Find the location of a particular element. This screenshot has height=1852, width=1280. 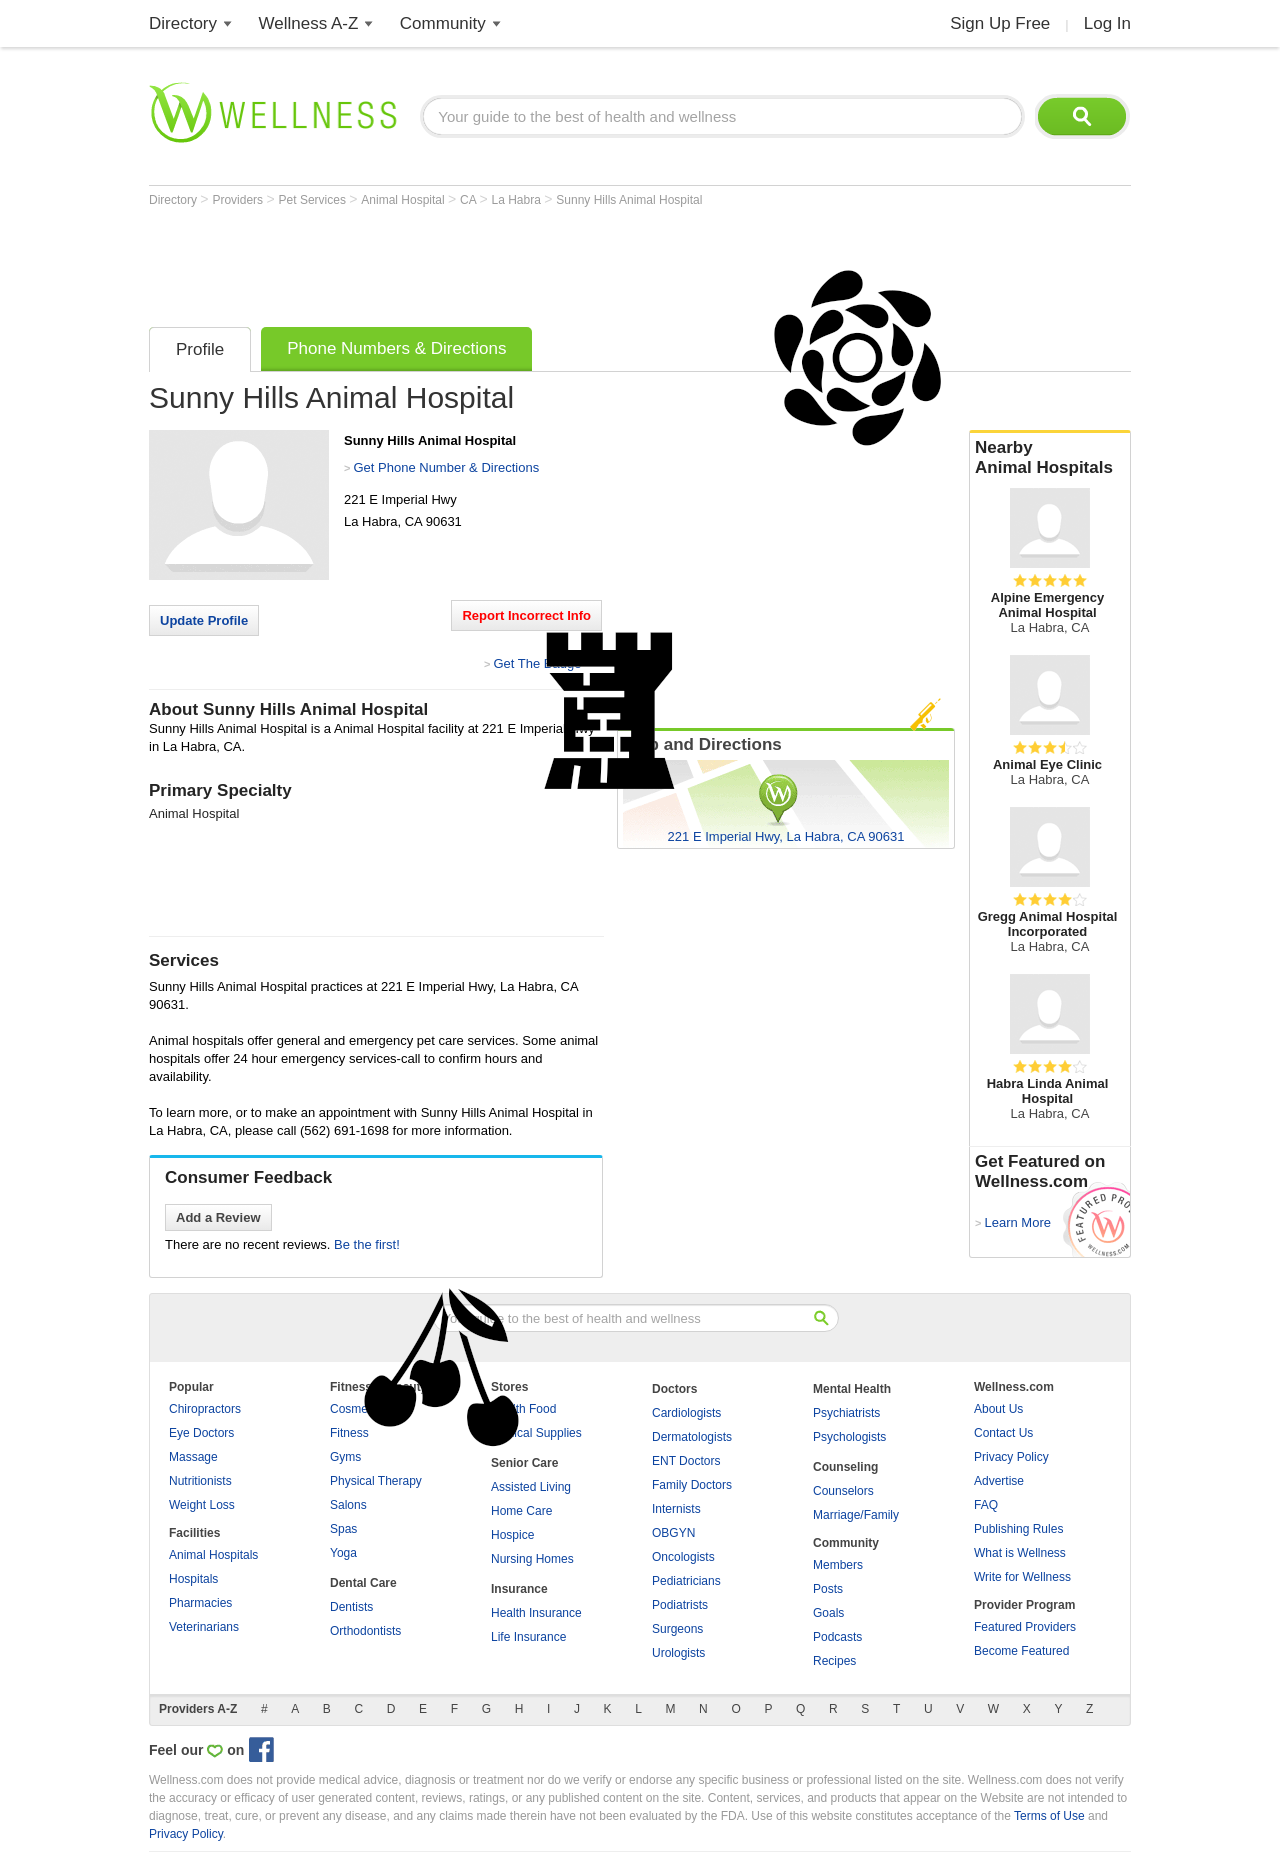

indicates an oil or petroleum resource in a game is located at coordinates (857, 357).